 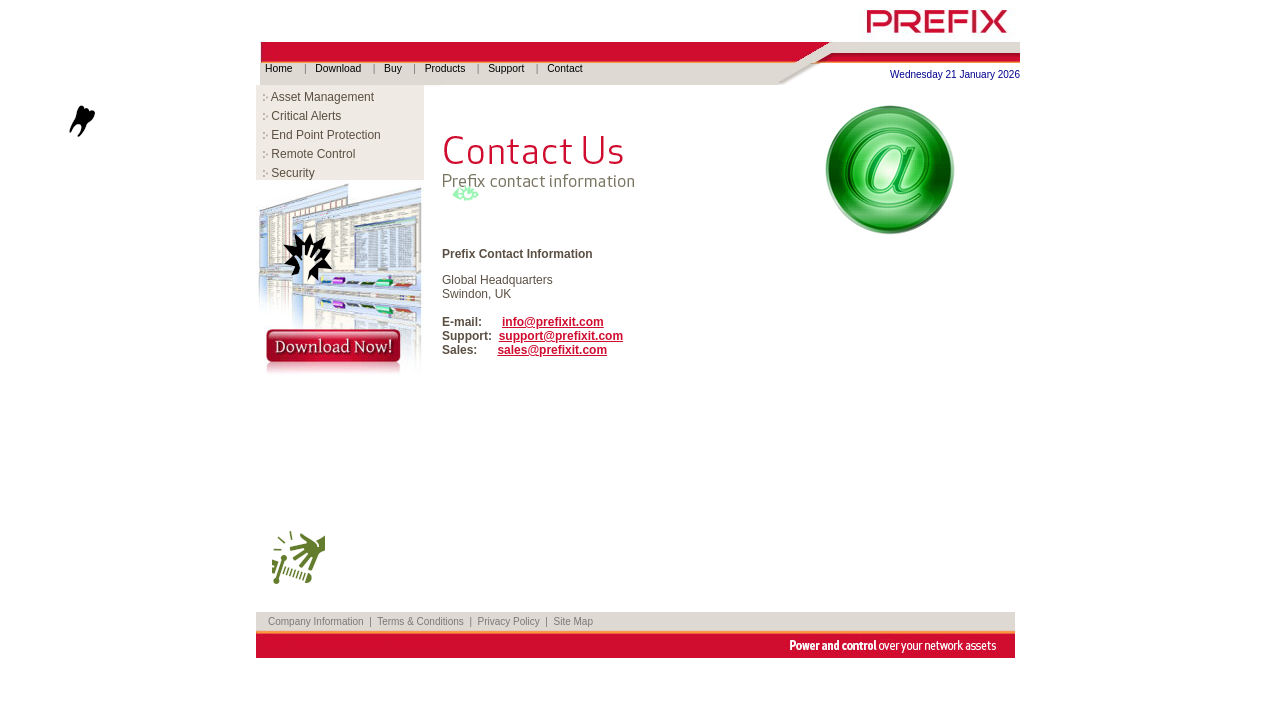 What do you see at coordinates (298, 557) in the screenshot?
I see `drop or release current weapon` at bounding box center [298, 557].